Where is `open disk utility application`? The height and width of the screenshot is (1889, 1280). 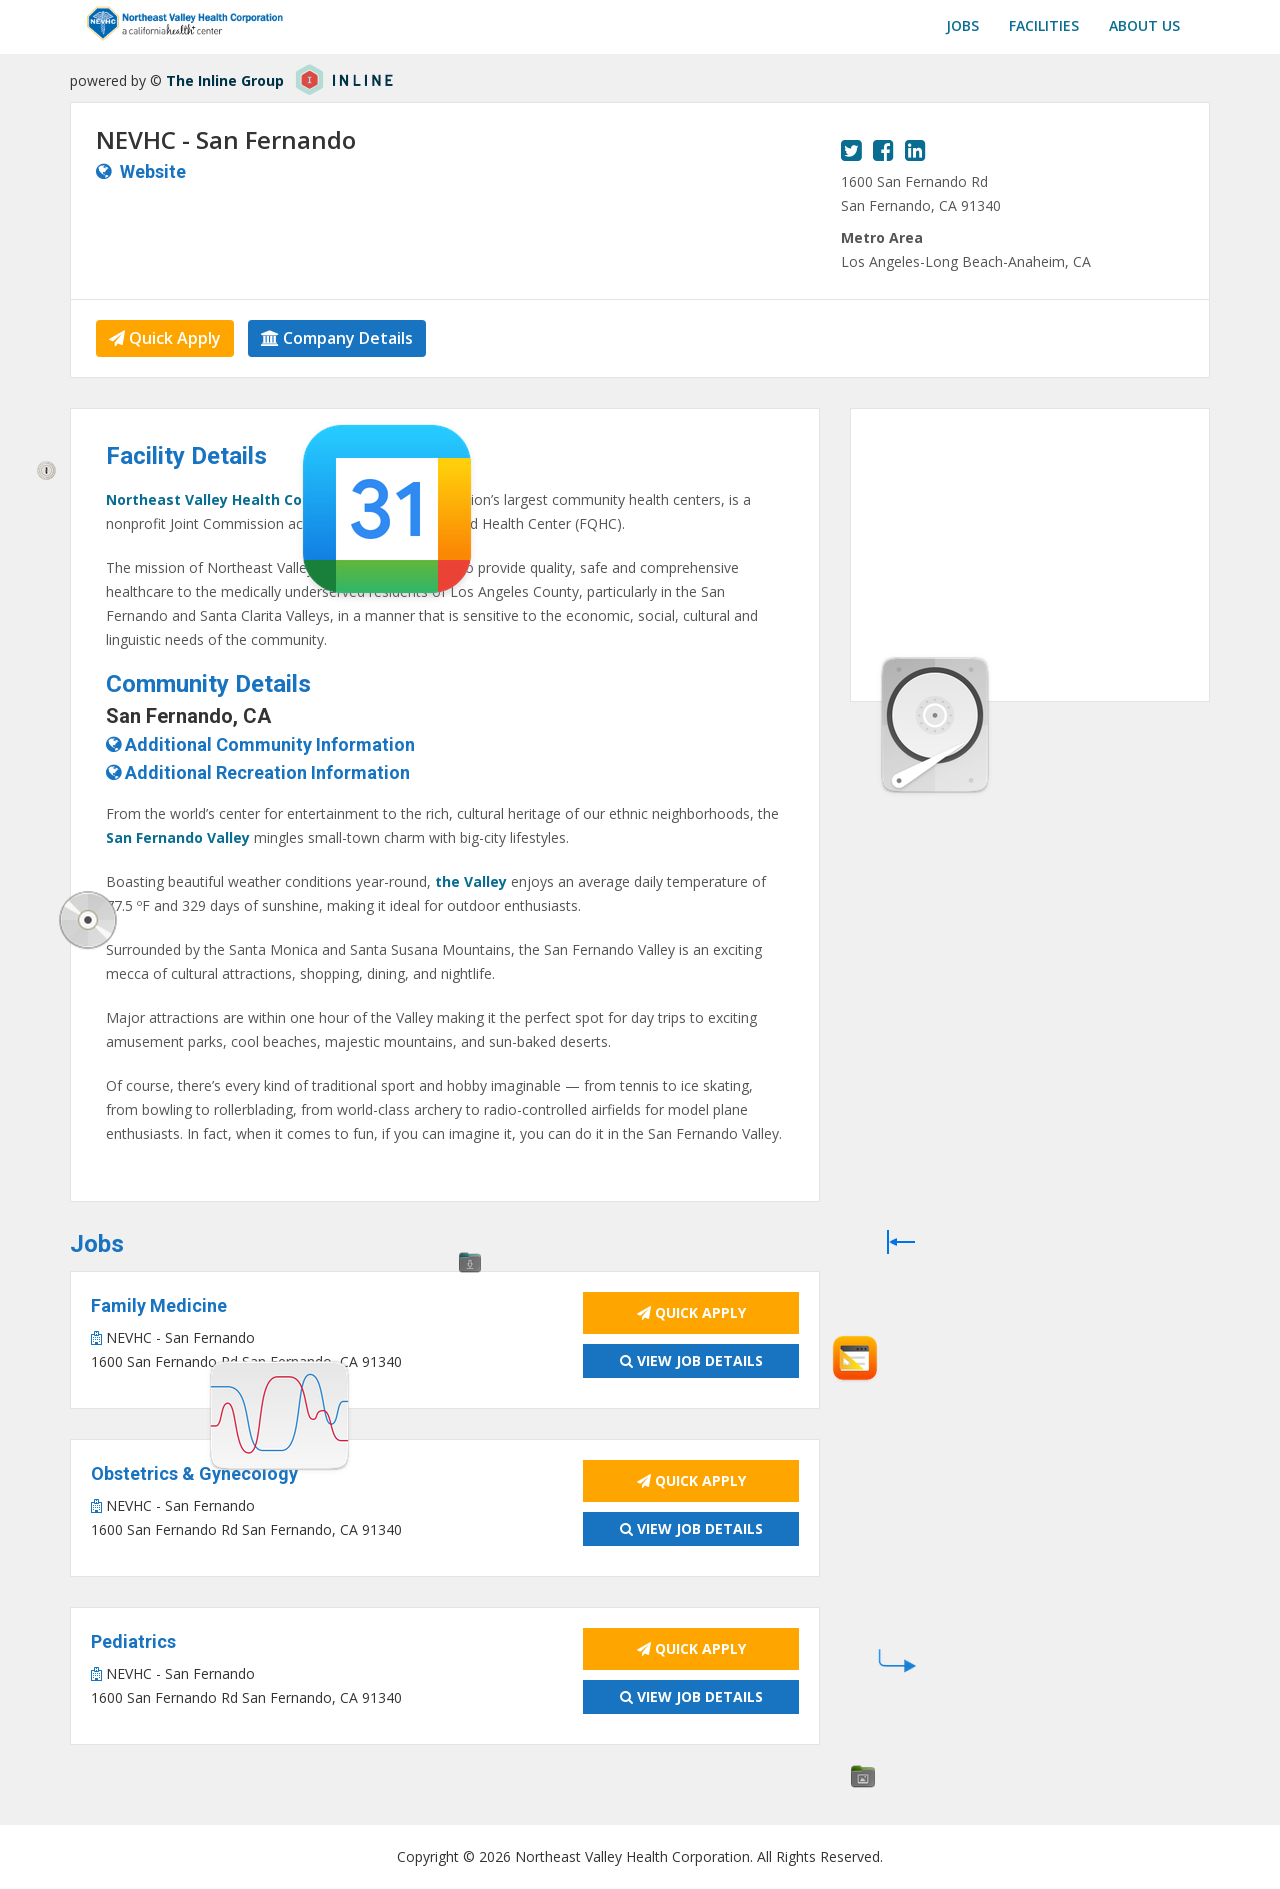 open disk utility application is located at coordinates (935, 725).